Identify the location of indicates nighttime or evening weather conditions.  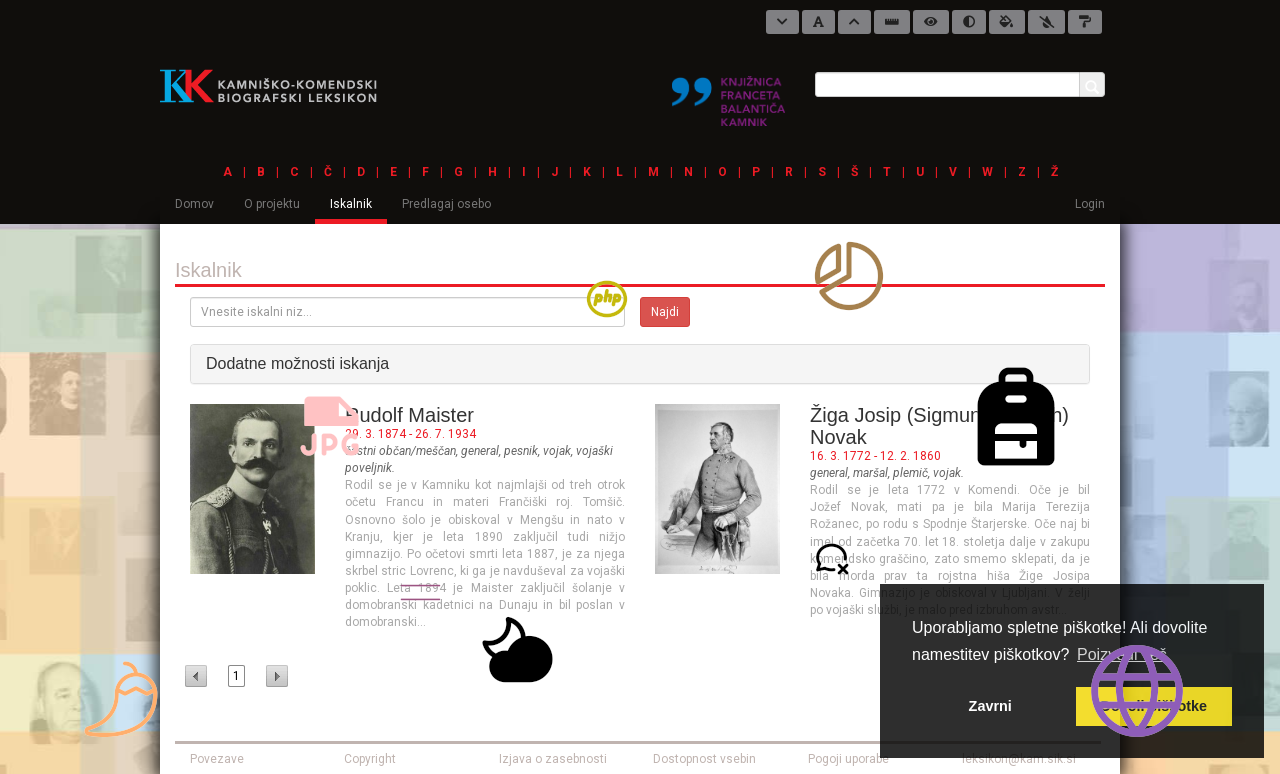
(516, 653).